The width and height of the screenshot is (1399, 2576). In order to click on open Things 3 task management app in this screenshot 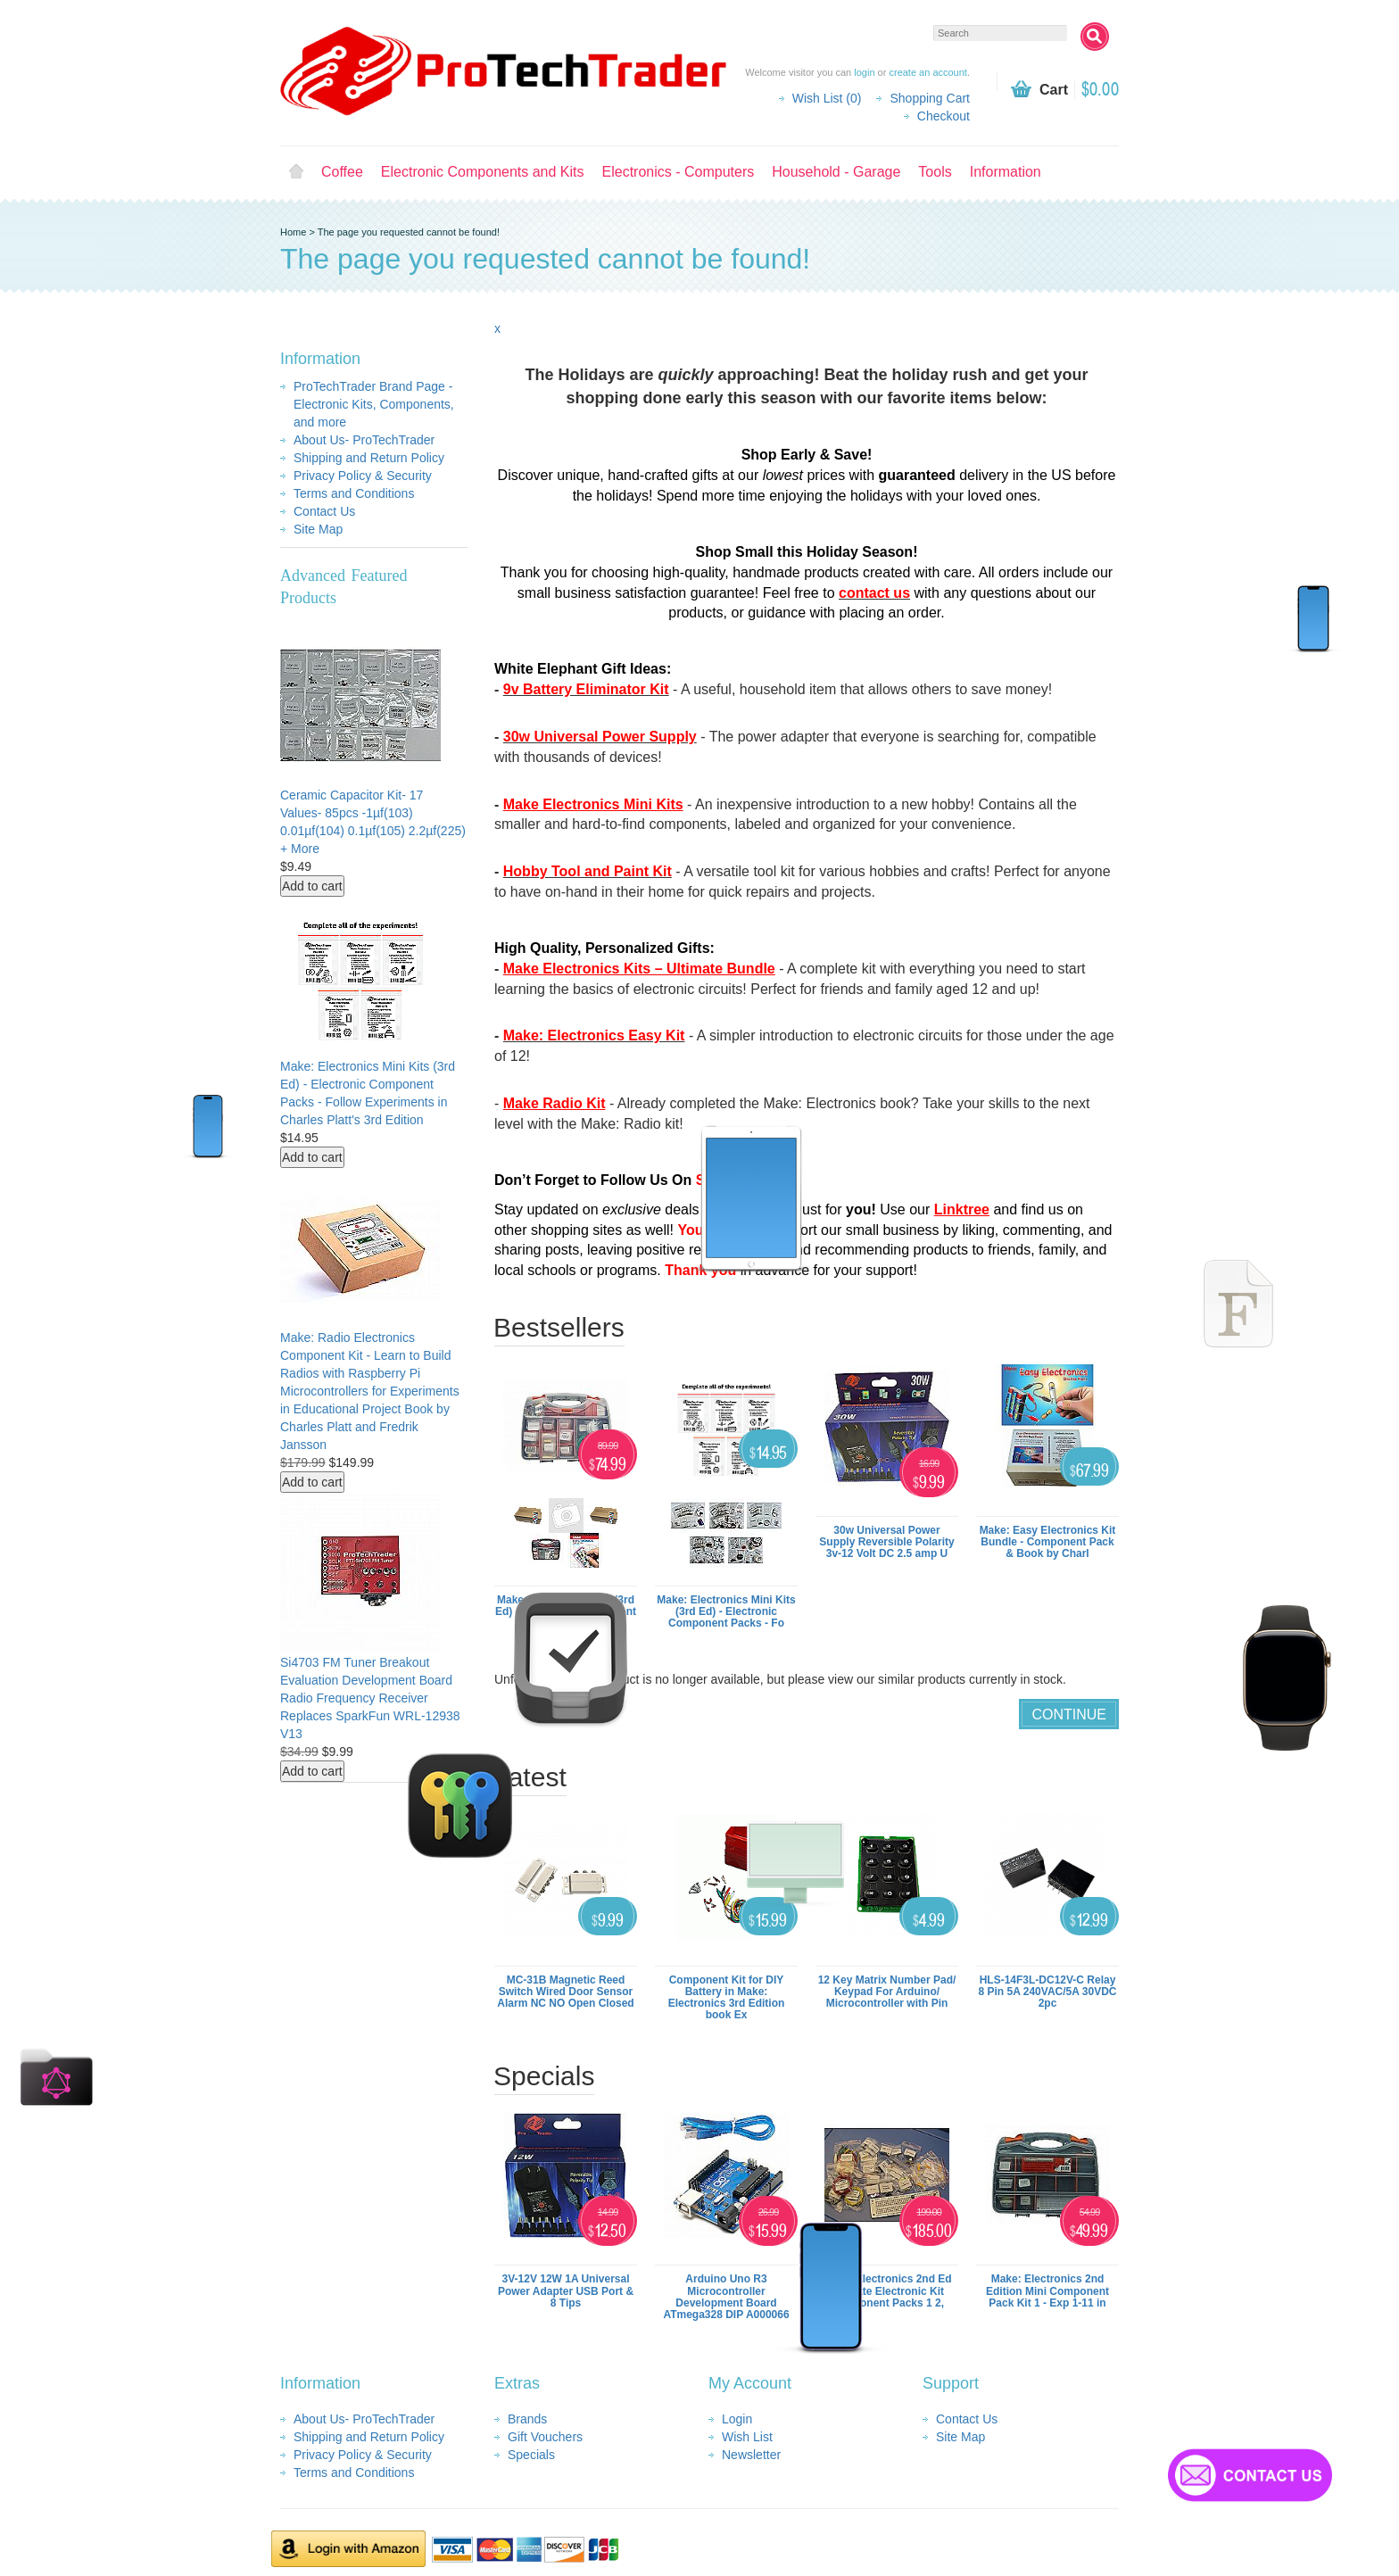, I will do `click(570, 1658)`.